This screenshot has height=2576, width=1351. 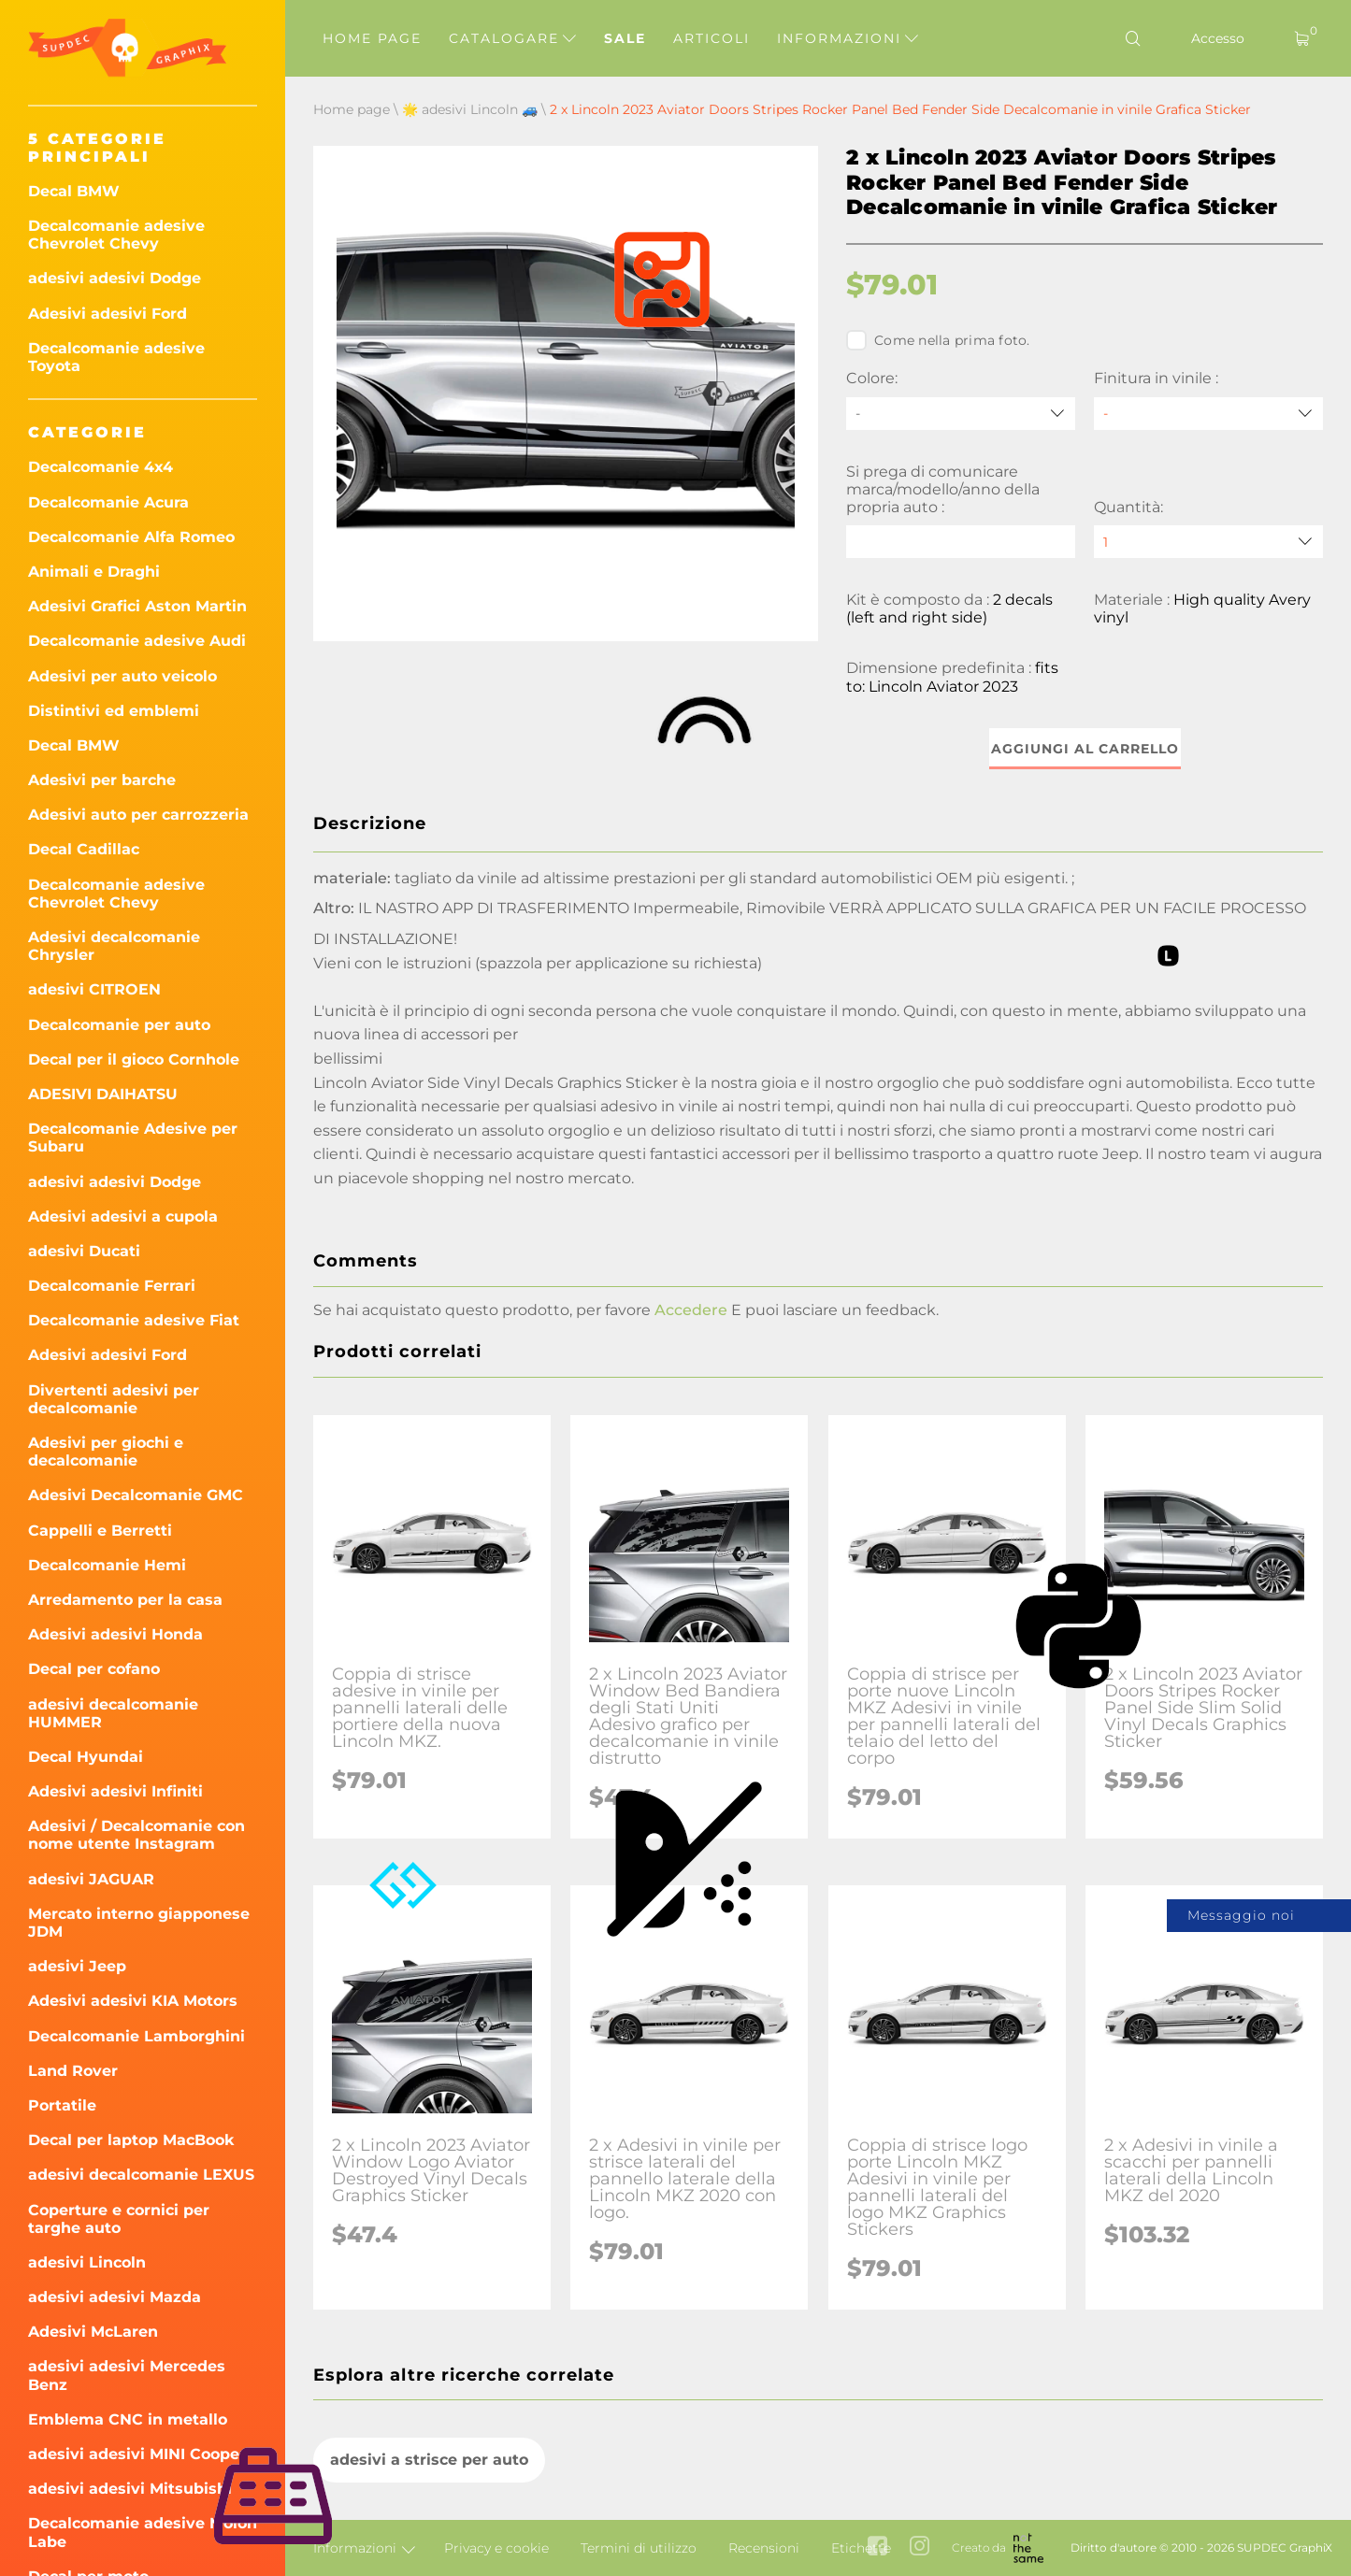 I want to click on access point of sale system, so click(x=273, y=2502).